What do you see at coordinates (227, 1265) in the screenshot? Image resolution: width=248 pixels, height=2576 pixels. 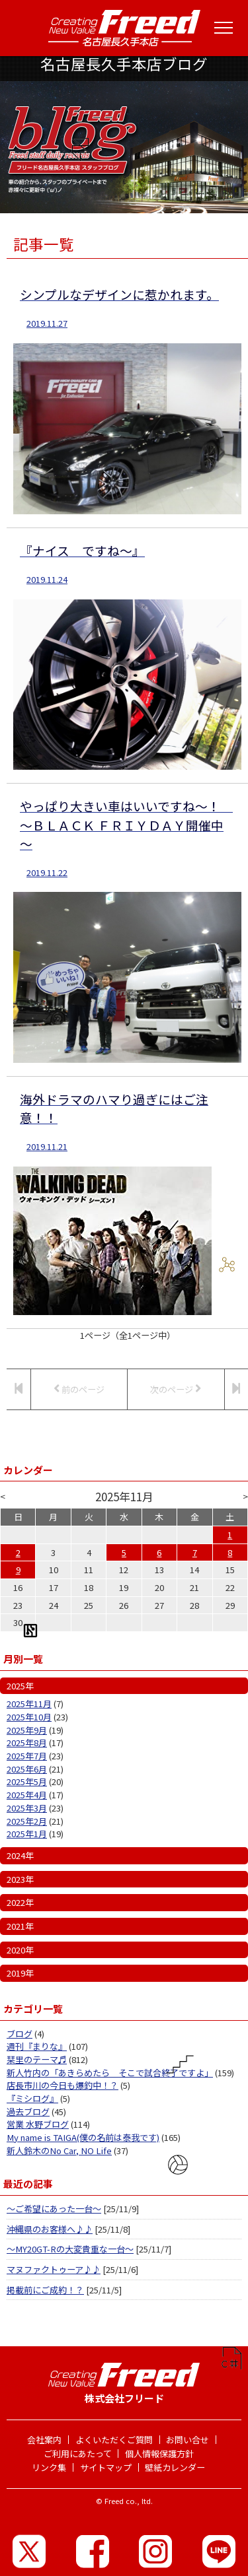 I see `view network connections or relationships` at bounding box center [227, 1265].